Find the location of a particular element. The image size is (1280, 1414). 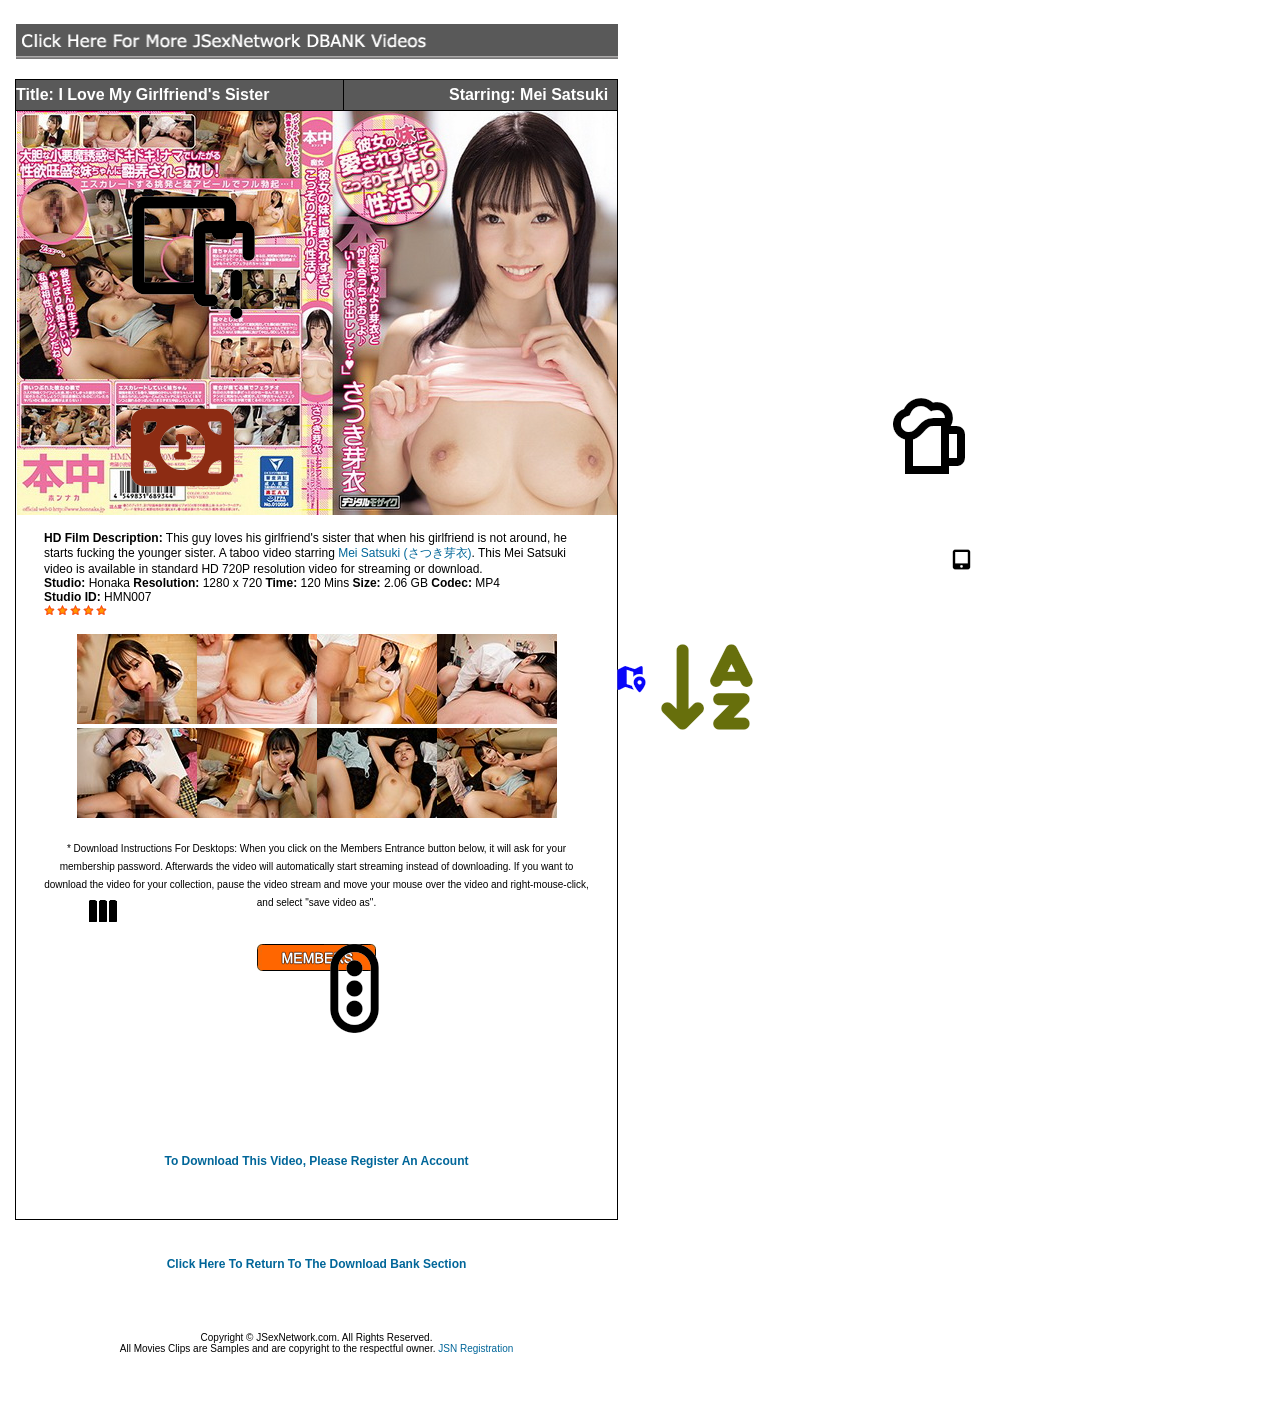

traffic light indicator or status signal is located at coordinates (354, 988).